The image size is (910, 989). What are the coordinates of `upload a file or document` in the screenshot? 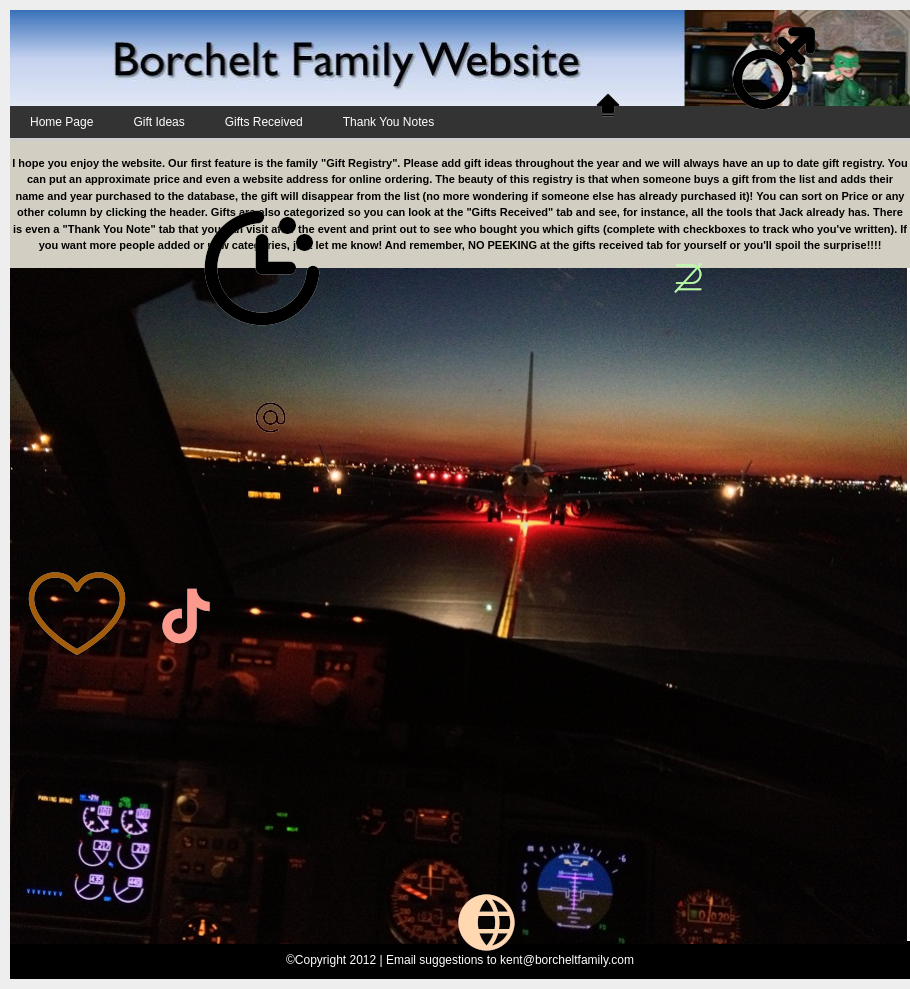 It's located at (608, 106).